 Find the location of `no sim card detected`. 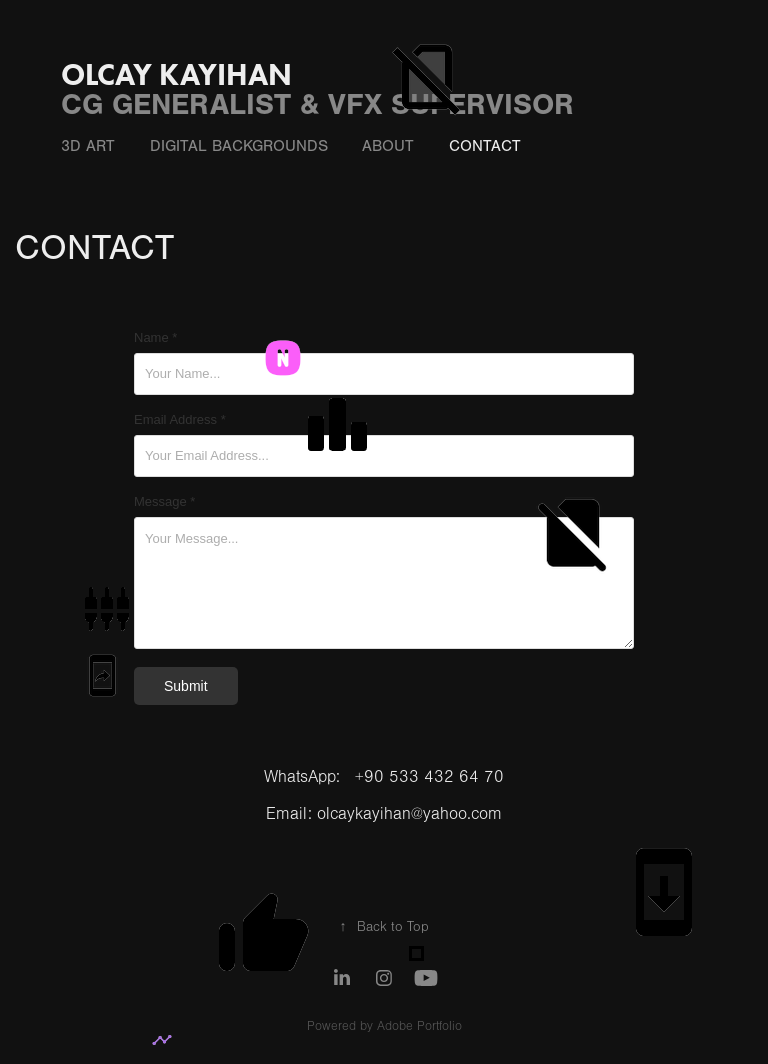

no sim card detected is located at coordinates (573, 533).